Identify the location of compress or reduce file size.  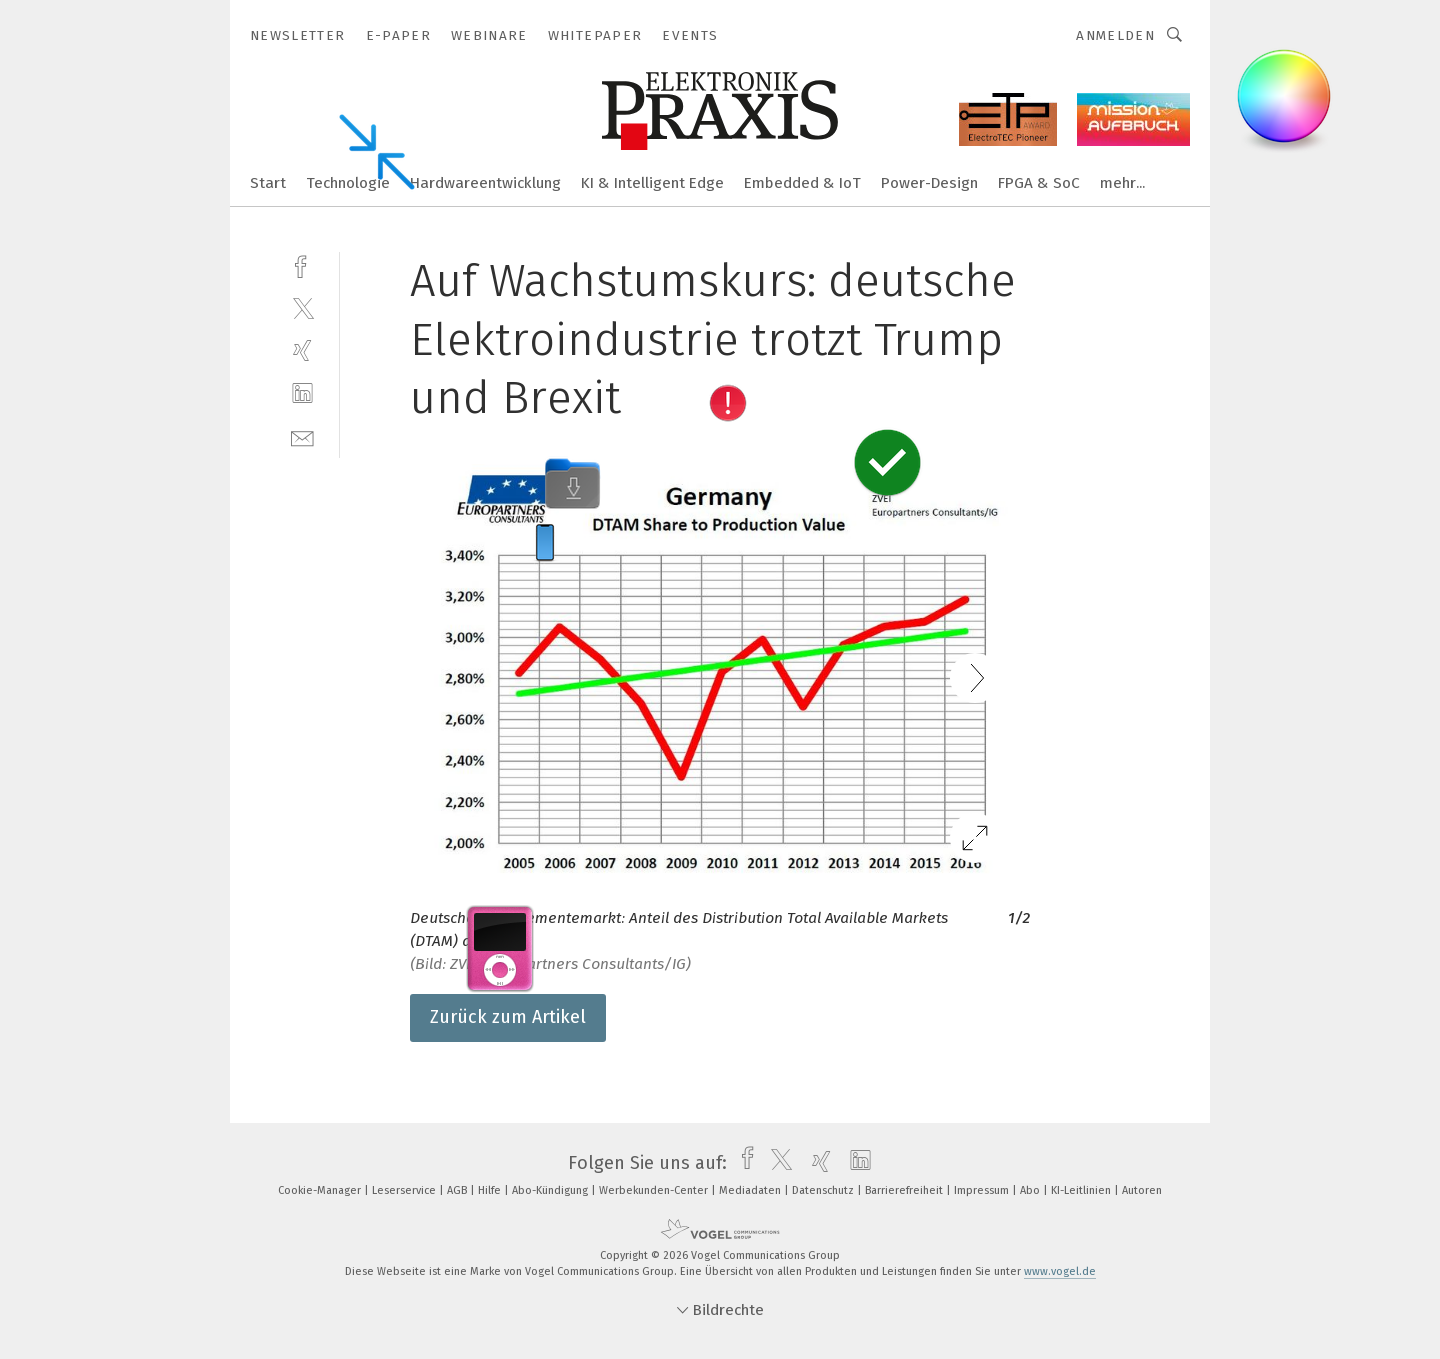
(377, 152).